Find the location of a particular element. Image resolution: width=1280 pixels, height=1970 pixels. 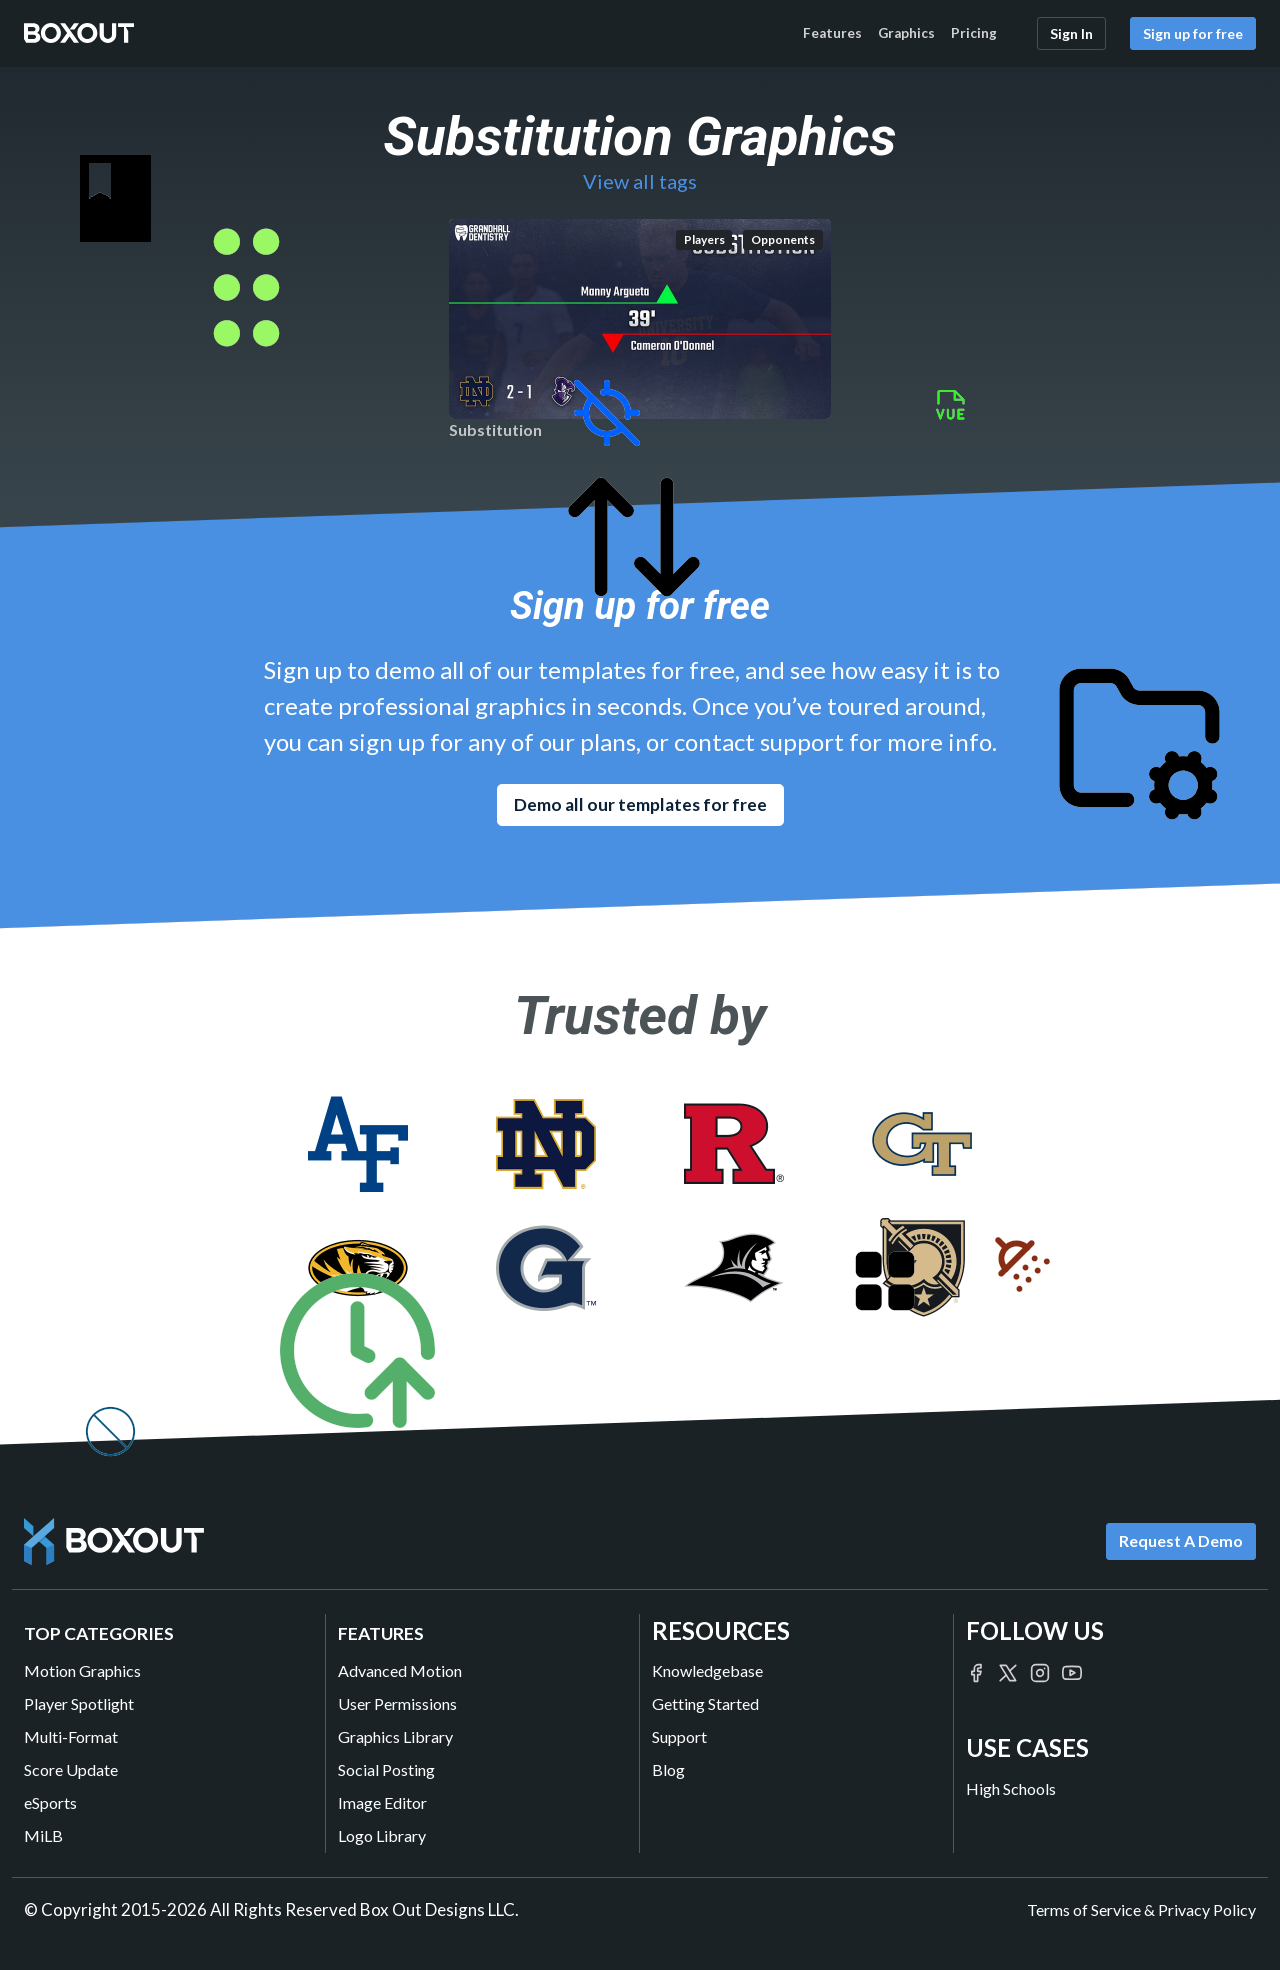

sort items in ascending or descending order is located at coordinates (634, 537).